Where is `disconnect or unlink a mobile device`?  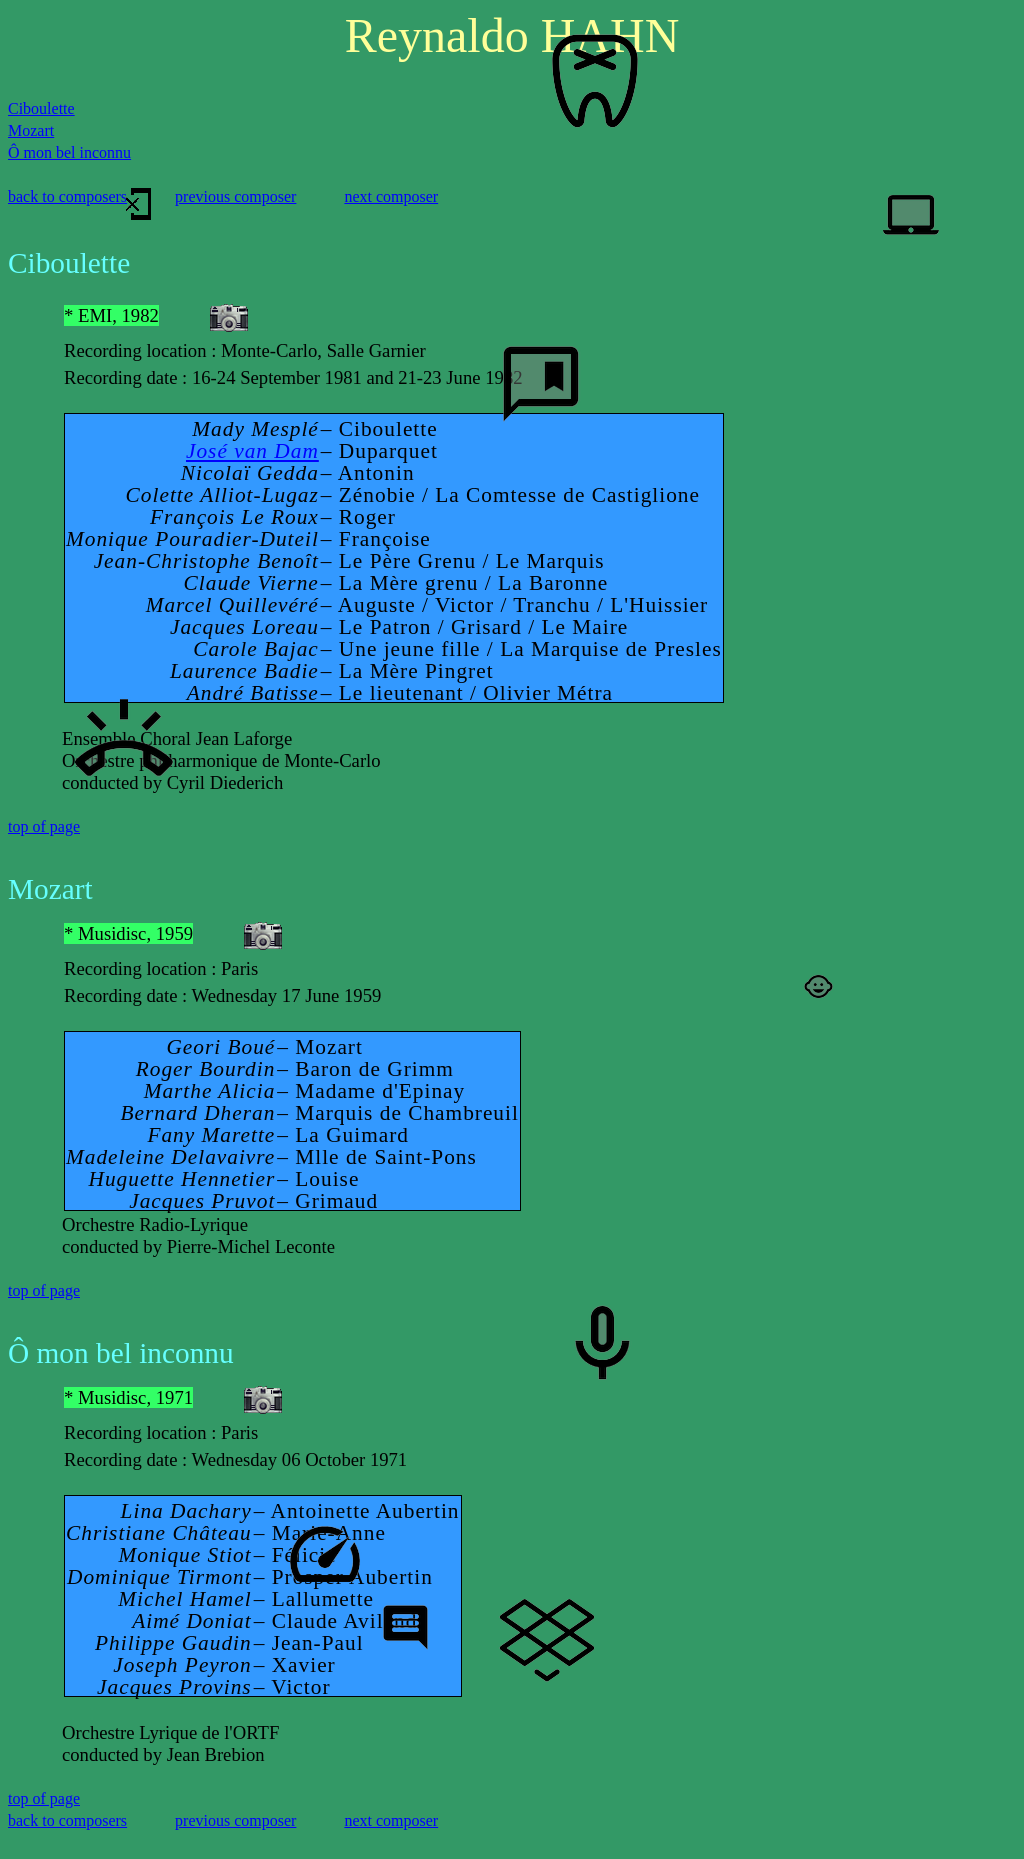 disconnect or unlink a mobile device is located at coordinates (138, 204).